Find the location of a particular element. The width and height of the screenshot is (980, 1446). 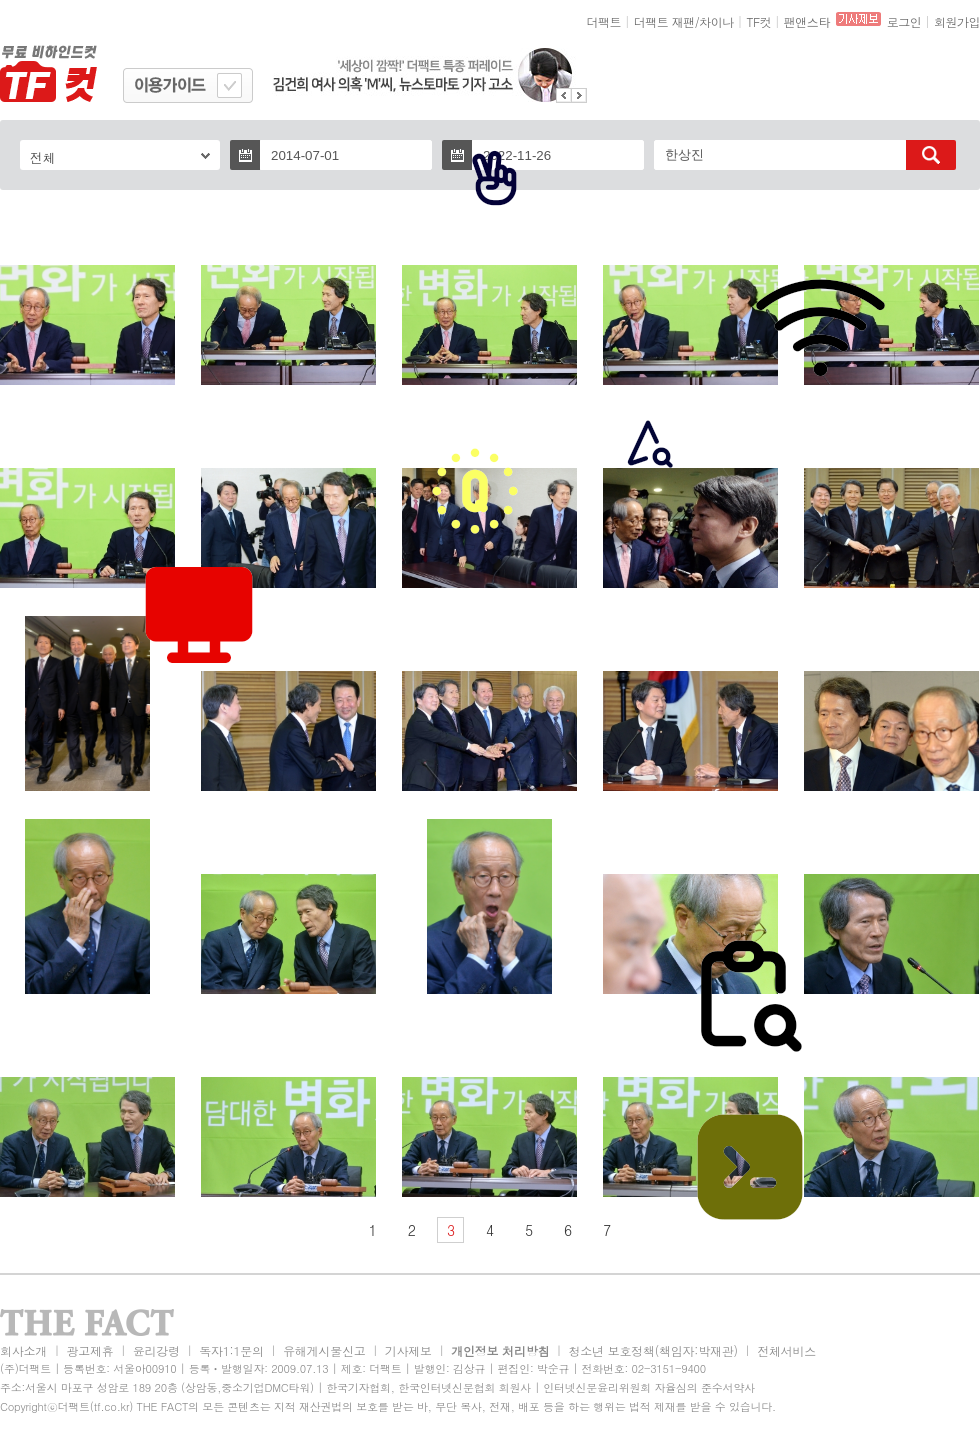

tabler icons brand logo is located at coordinates (750, 1167).